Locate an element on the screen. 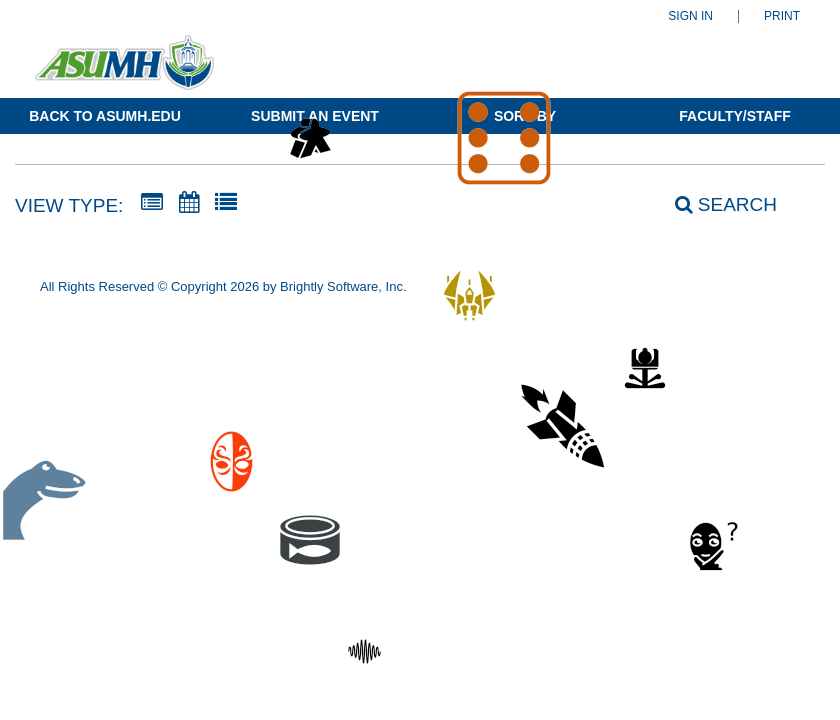 The image size is (840, 720). indicates a dice roll result of six is located at coordinates (504, 138).